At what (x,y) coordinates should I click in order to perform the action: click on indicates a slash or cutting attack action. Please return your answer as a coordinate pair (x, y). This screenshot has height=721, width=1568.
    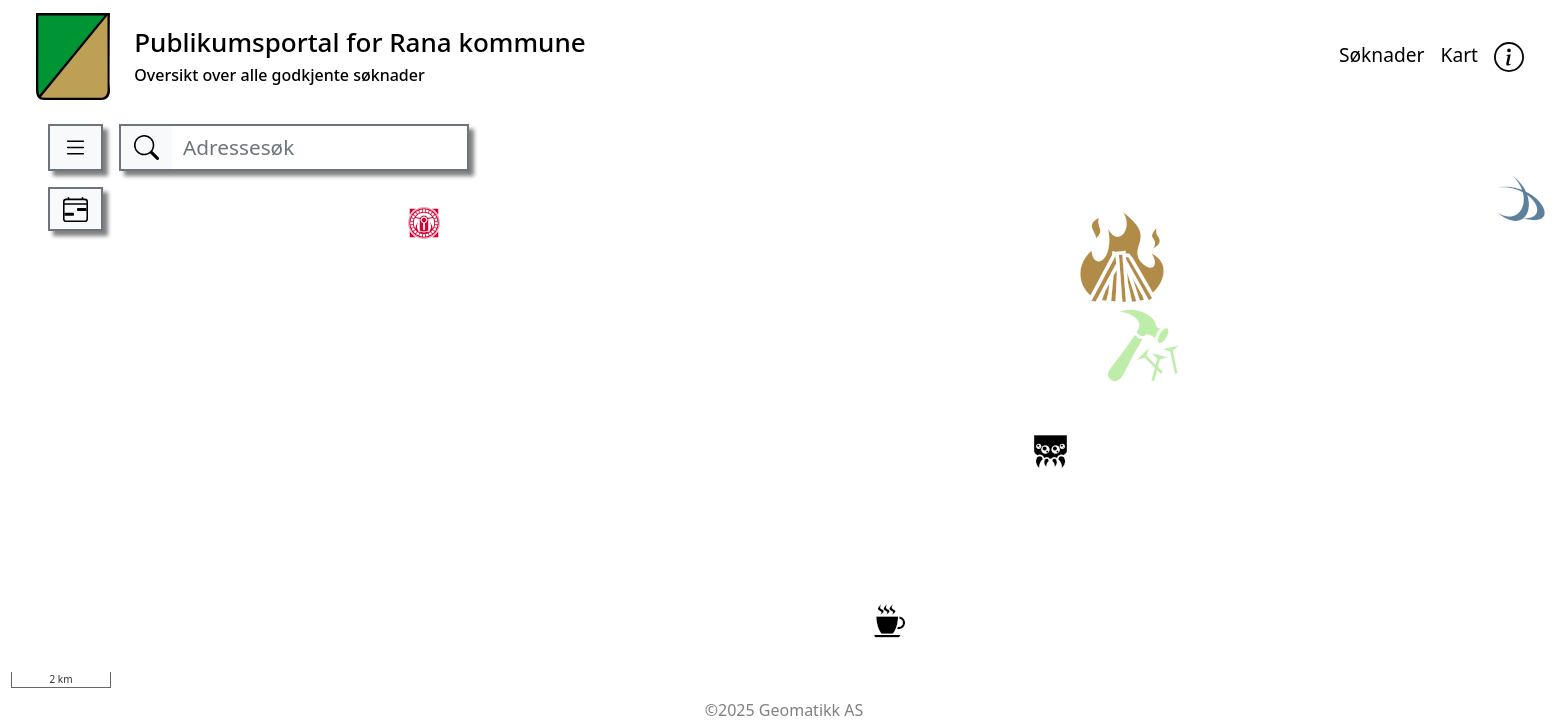
    Looking at the image, I should click on (1520, 200).